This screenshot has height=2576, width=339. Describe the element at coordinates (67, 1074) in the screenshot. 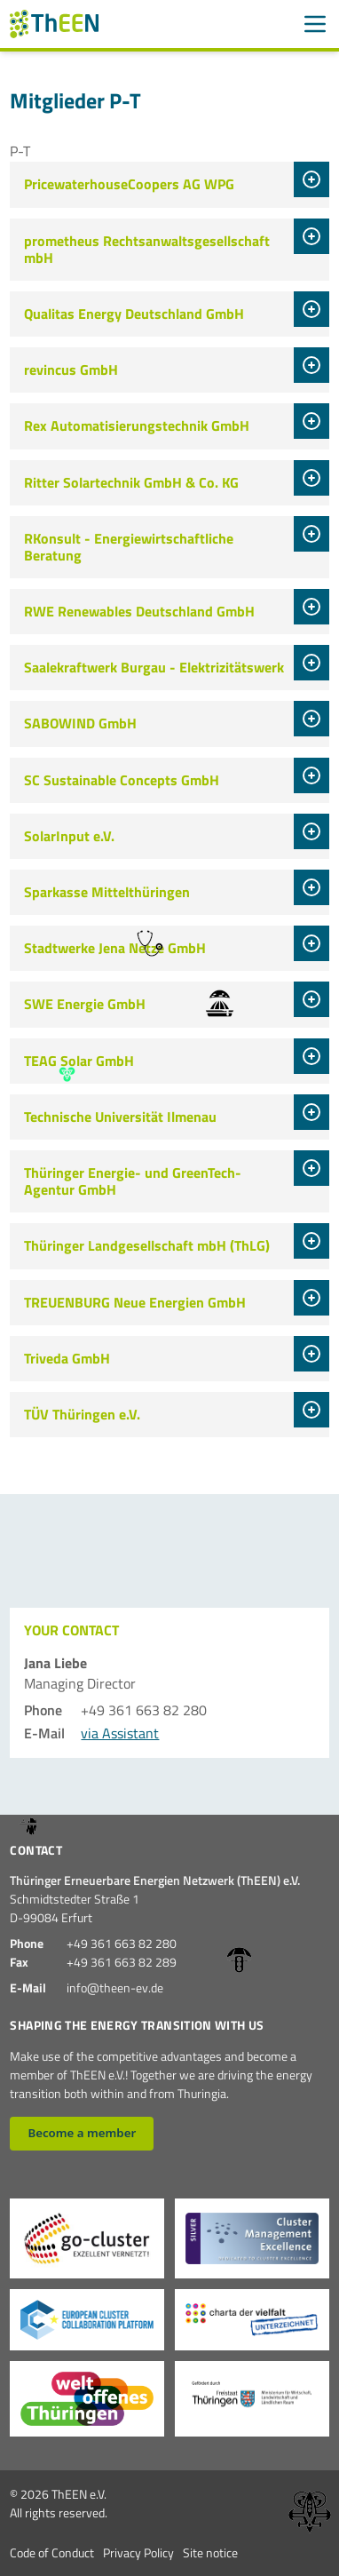

I see `indicates a trinity or three-way connection system` at that location.